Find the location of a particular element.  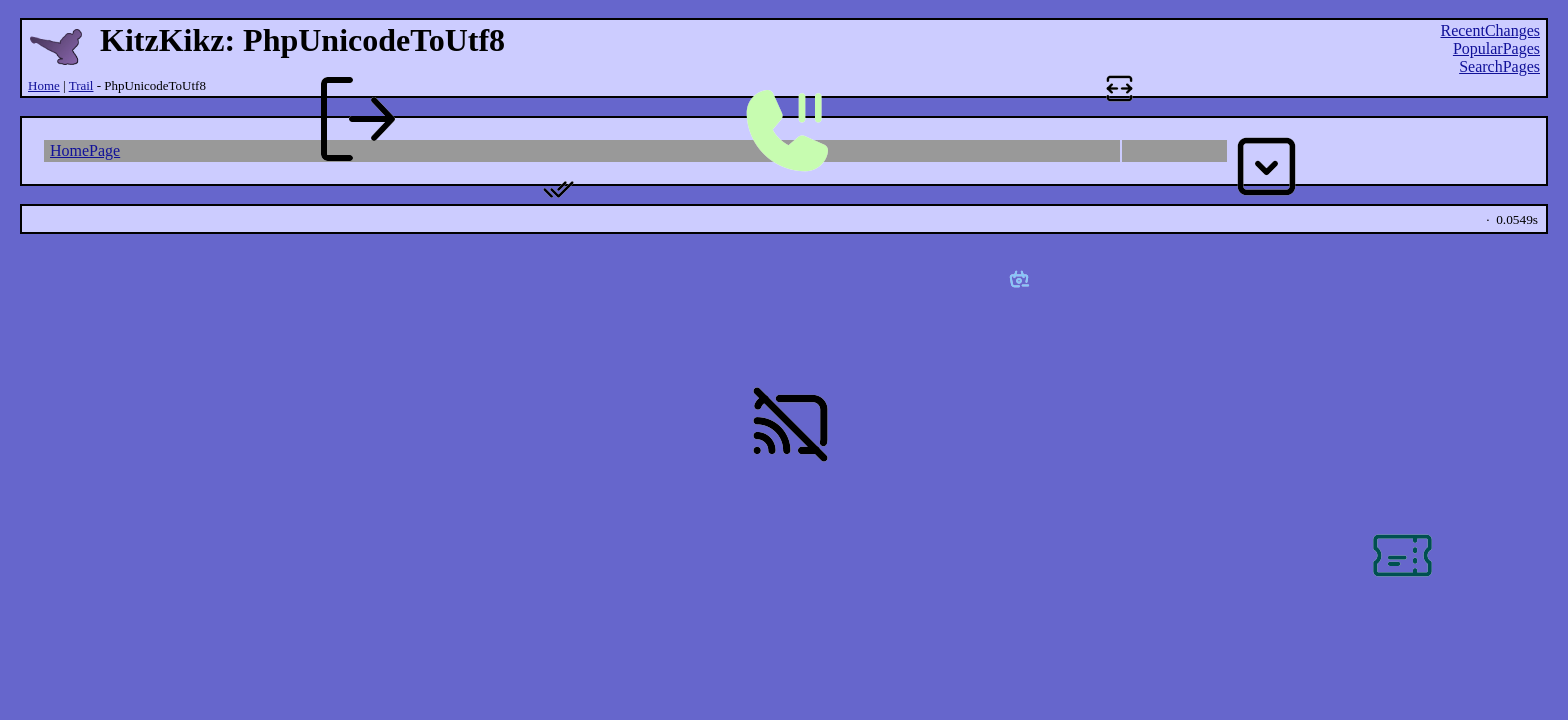

open a dropdown menu is located at coordinates (1266, 166).